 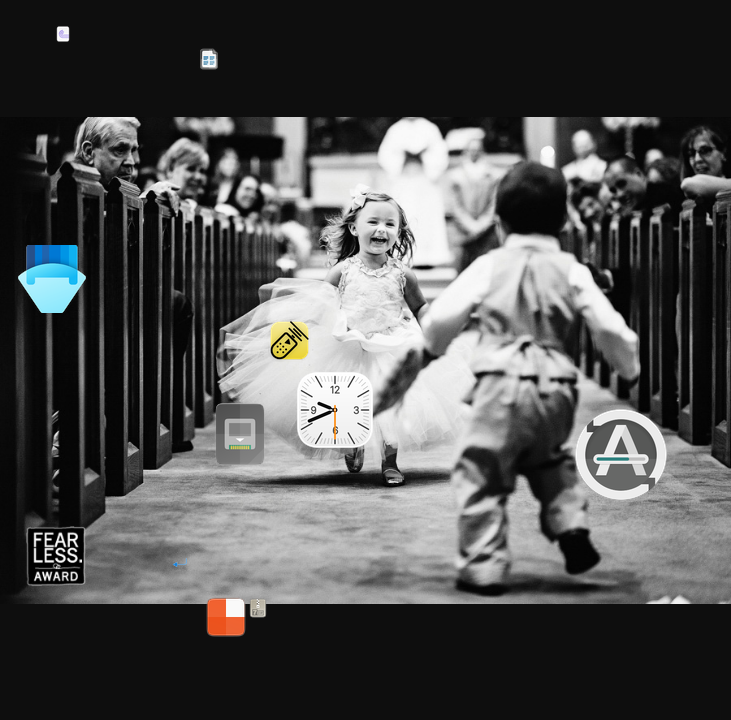 What do you see at coordinates (335, 410) in the screenshot?
I see `open date and time settings` at bounding box center [335, 410].